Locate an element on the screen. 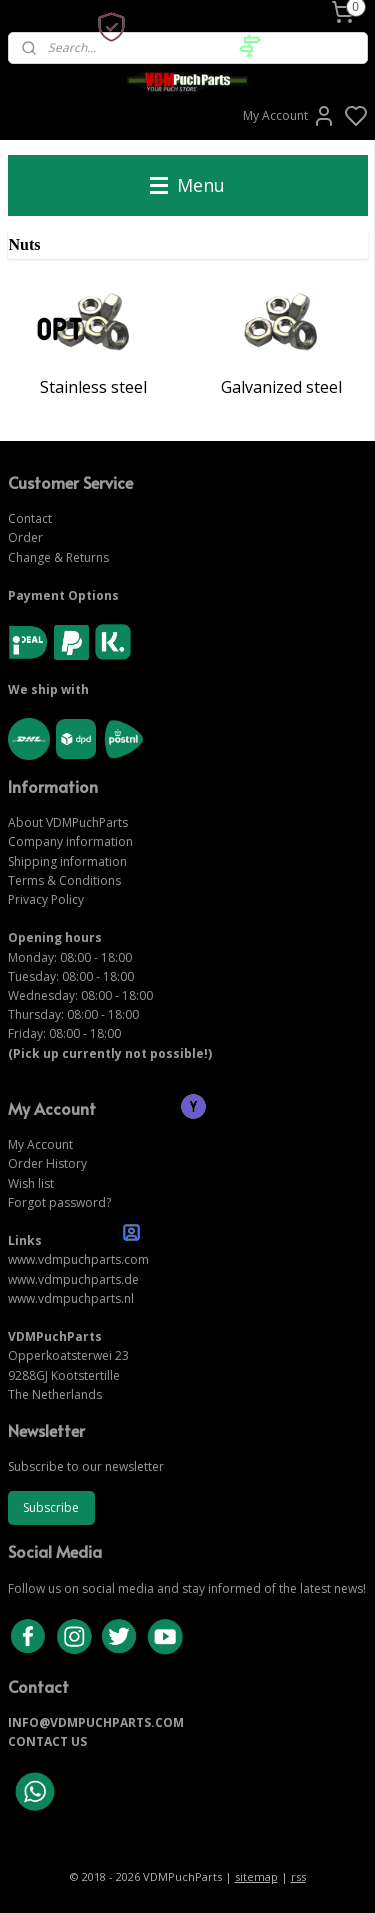  send an HTTP OPTIONS request is located at coordinates (60, 329).